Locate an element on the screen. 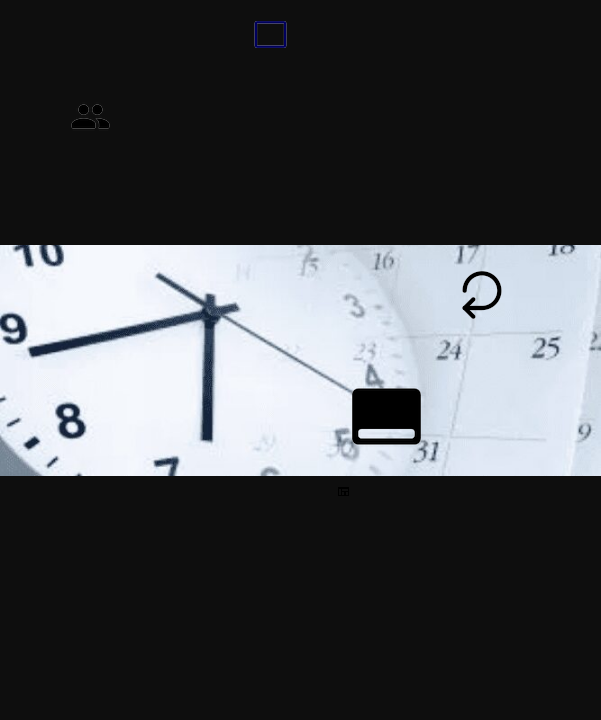  add a call-to-action overlay to video content is located at coordinates (386, 416).